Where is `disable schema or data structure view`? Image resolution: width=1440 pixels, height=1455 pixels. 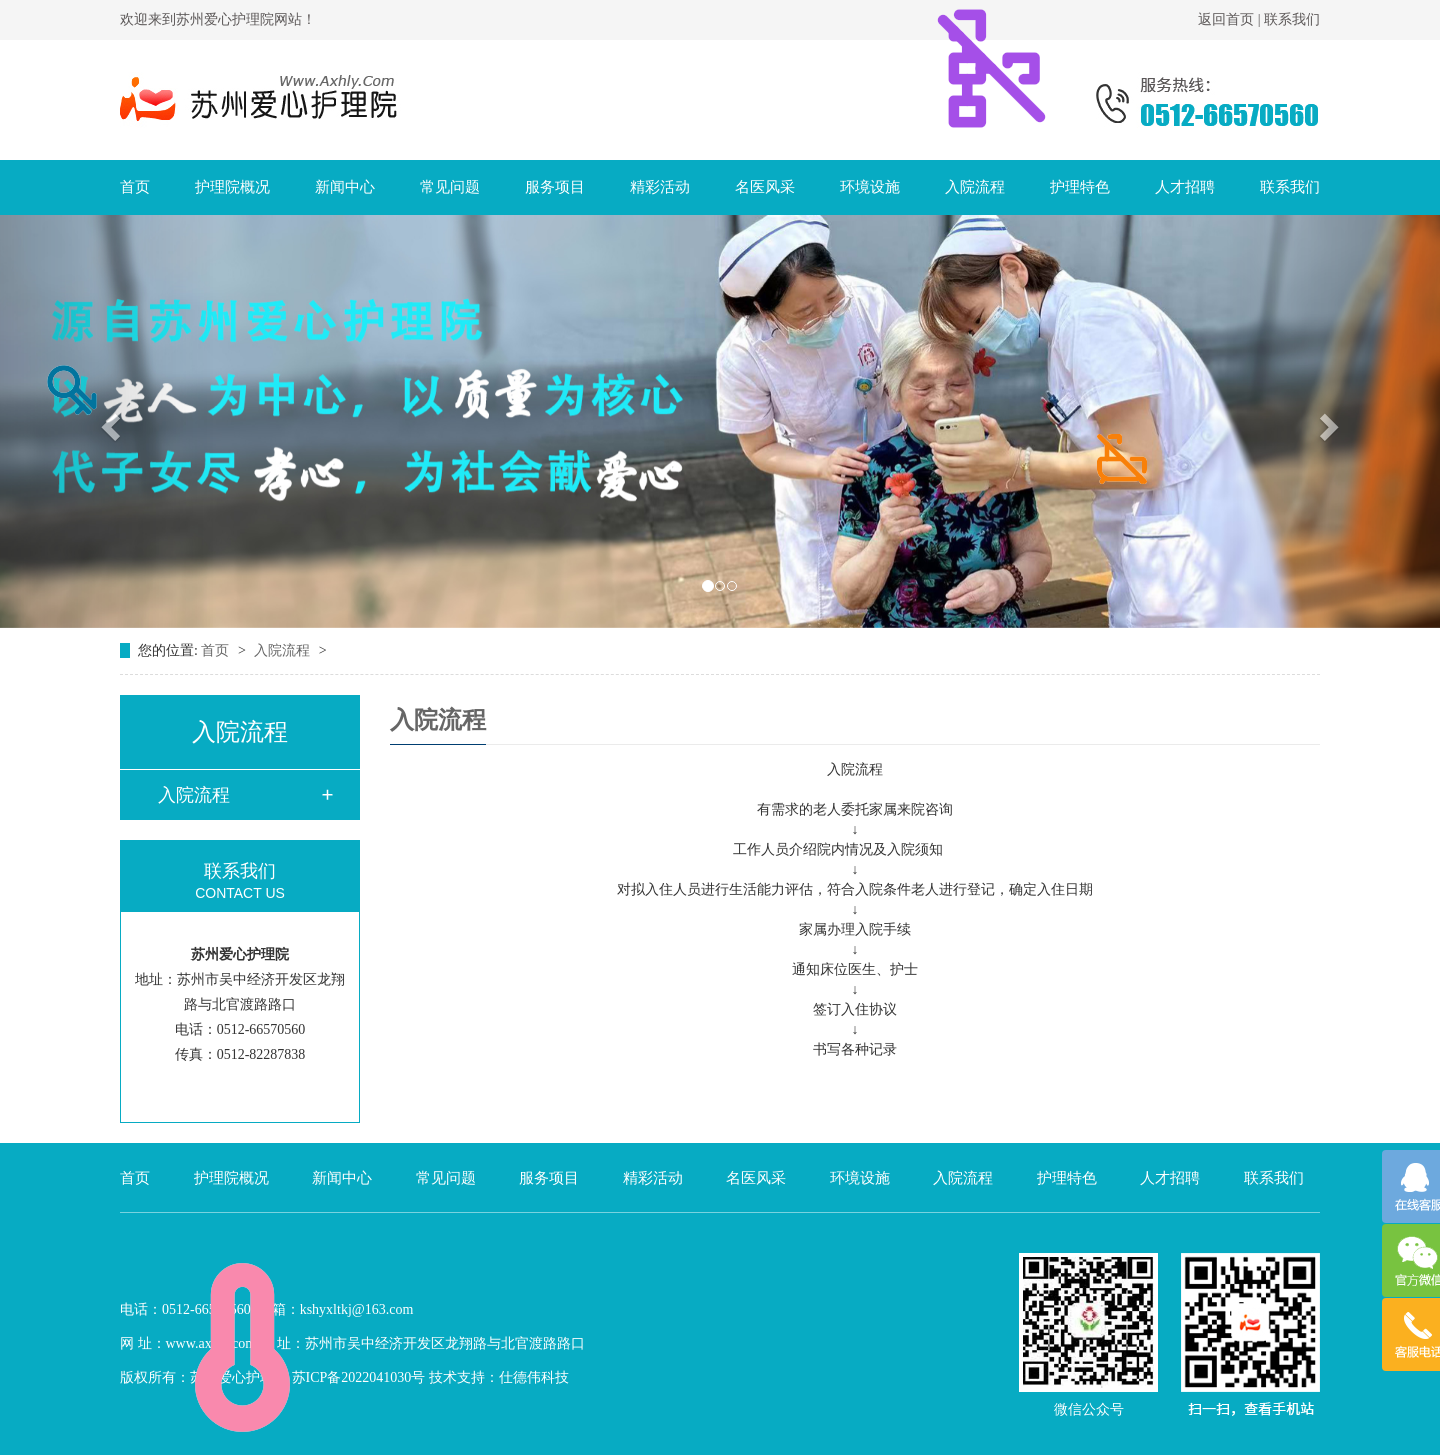 disable schema or data structure view is located at coordinates (991, 68).